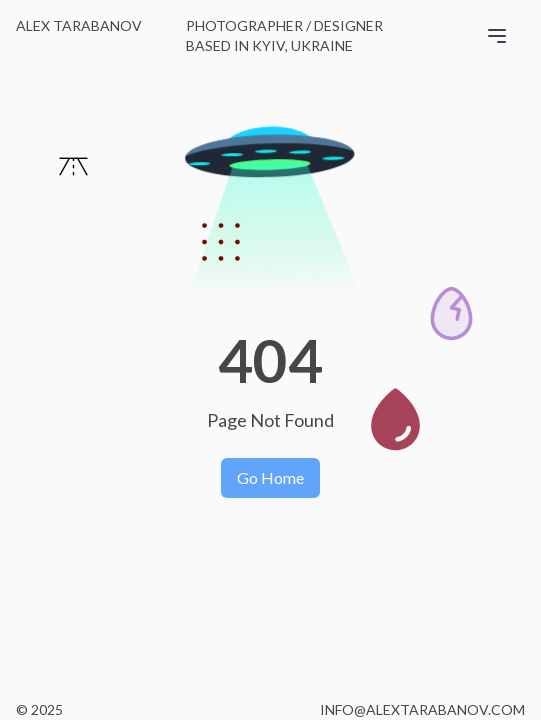  What do you see at coordinates (221, 242) in the screenshot?
I see `open app drawer or launcher` at bounding box center [221, 242].